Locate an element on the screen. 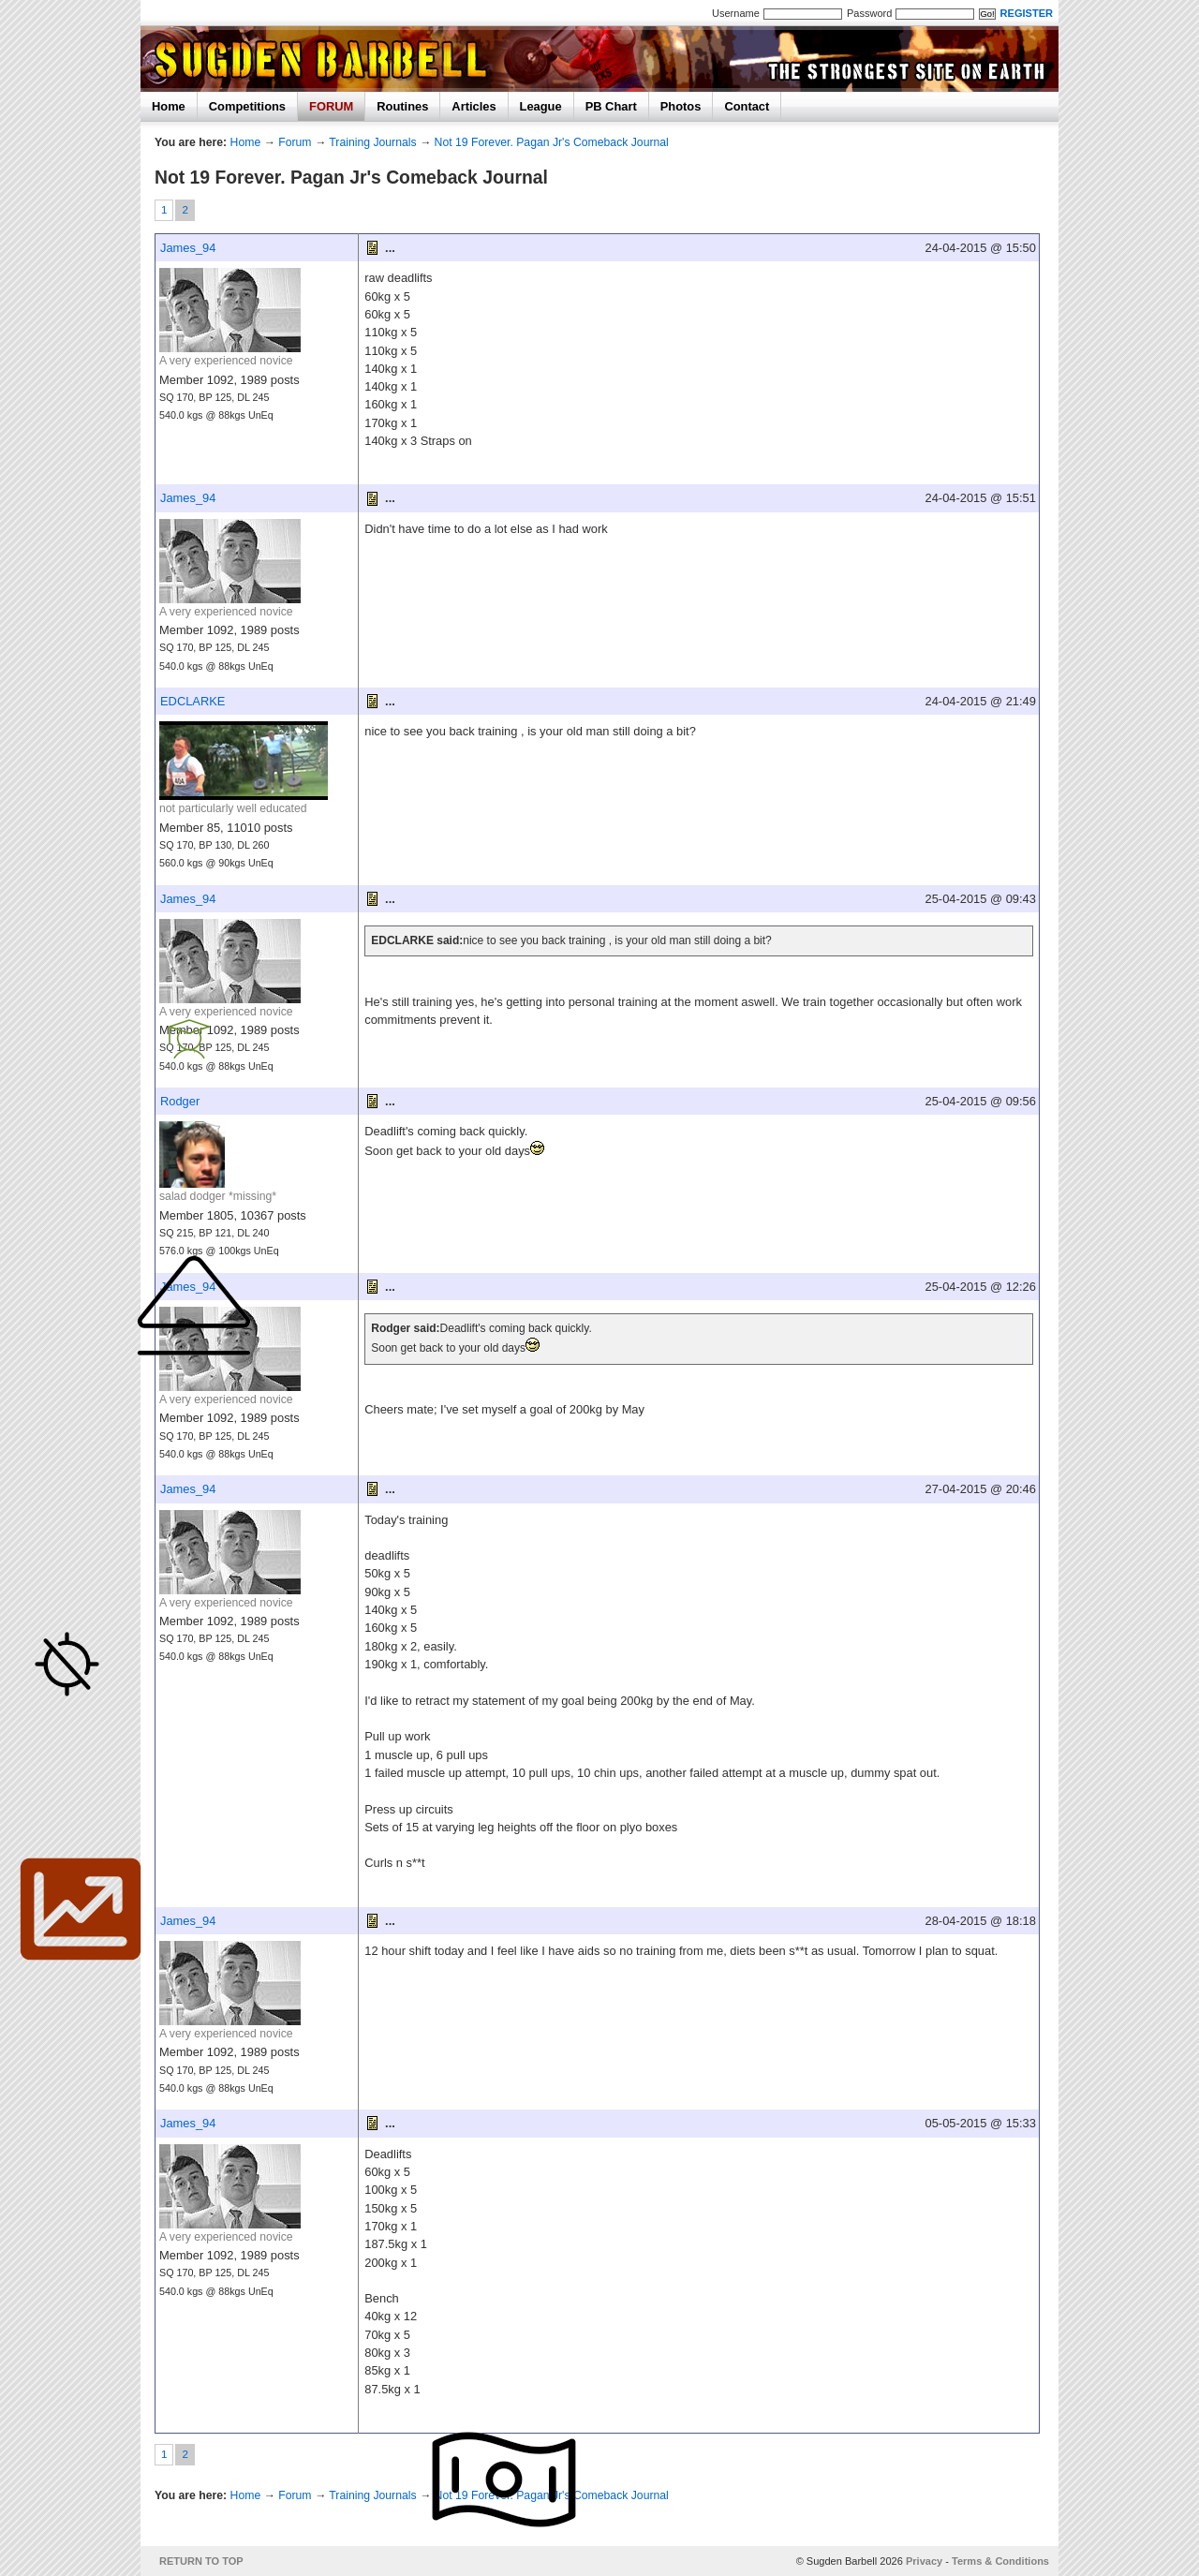 Image resolution: width=1199 pixels, height=2576 pixels. eject media or disc is located at coordinates (194, 1312).